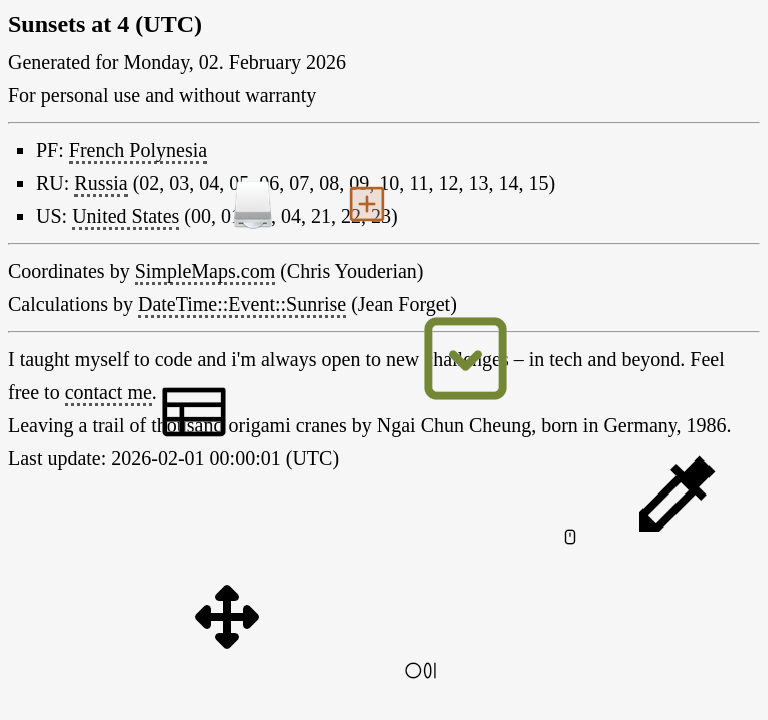 The height and width of the screenshot is (720, 768). I want to click on move or reposition an element, so click(227, 617).